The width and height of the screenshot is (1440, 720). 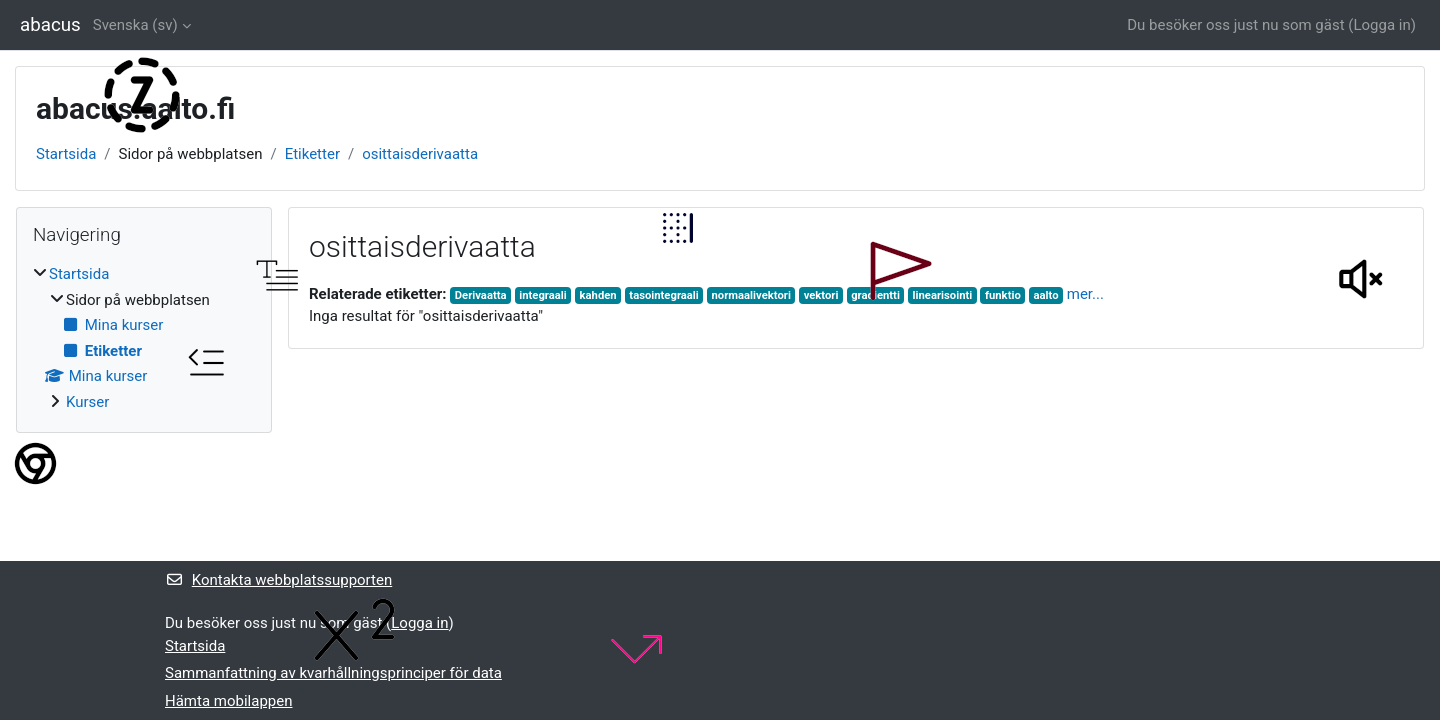 What do you see at coordinates (678, 228) in the screenshot?
I see `apply border to right edge of selection` at bounding box center [678, 228].